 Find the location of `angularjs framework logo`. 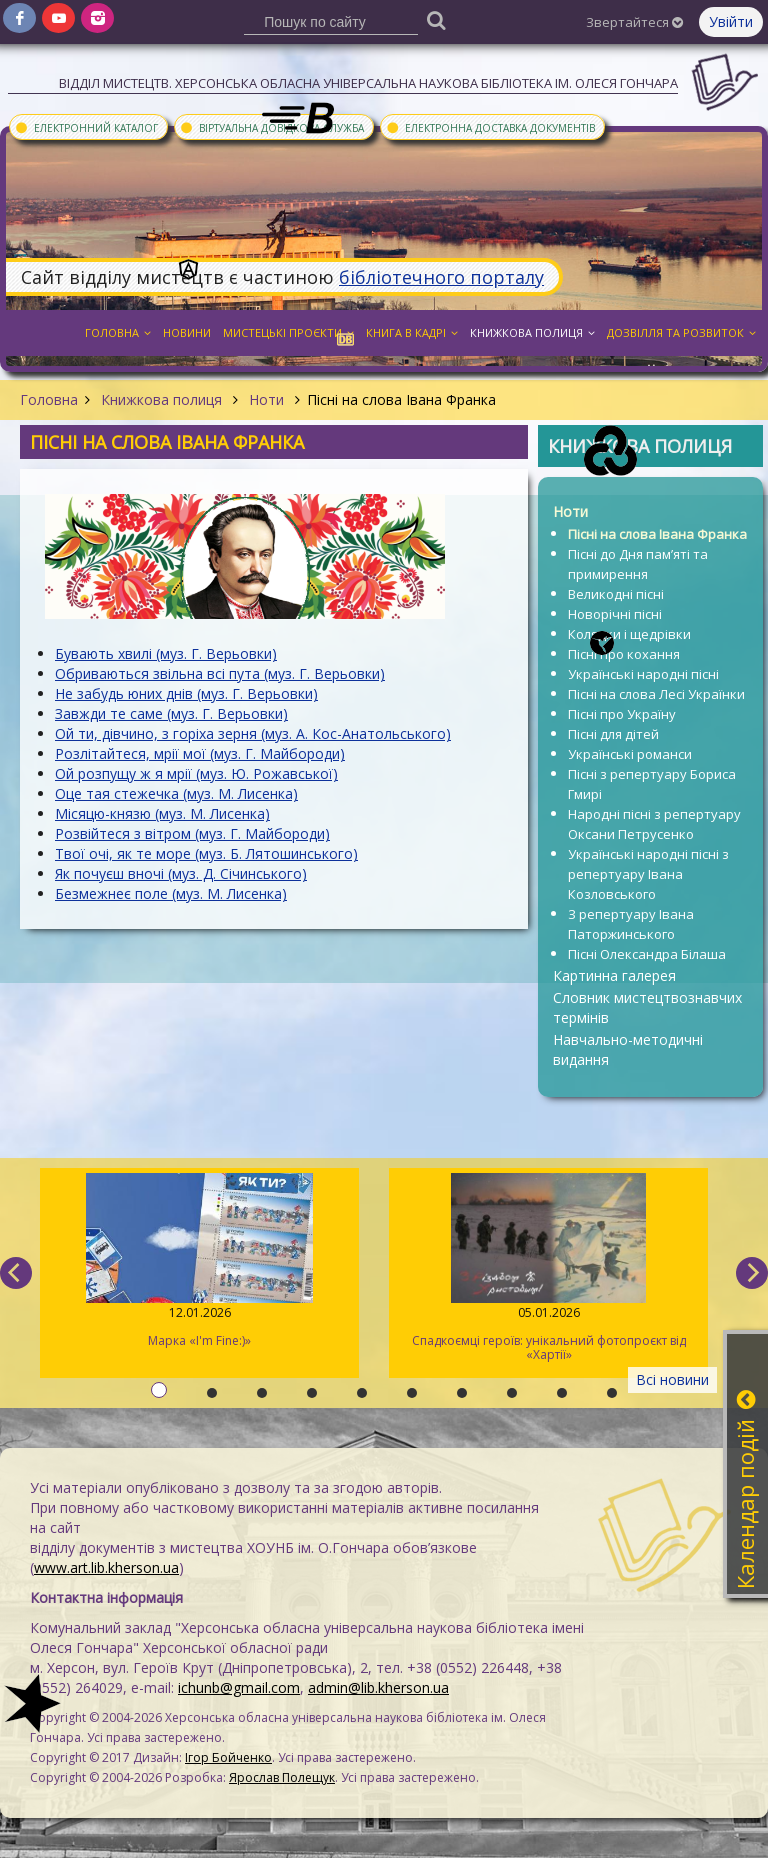

angularjs framework logo is located at coordinates (188, 269).